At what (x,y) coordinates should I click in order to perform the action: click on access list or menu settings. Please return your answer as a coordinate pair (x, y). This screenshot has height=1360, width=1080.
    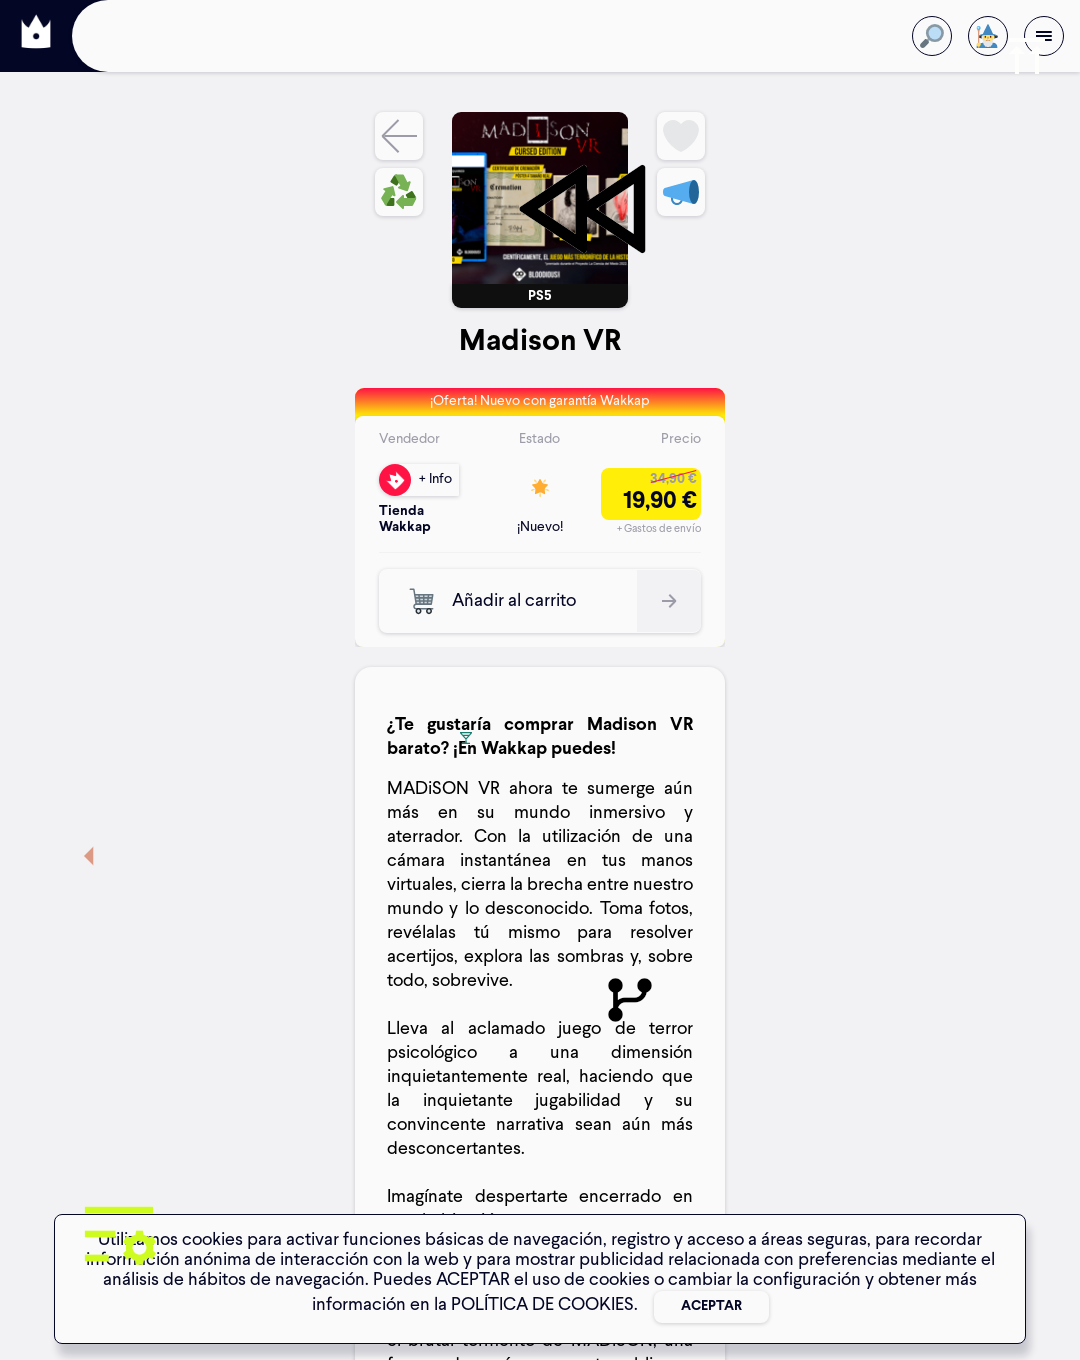
    Looking at the image, I should click on (119, 1234).